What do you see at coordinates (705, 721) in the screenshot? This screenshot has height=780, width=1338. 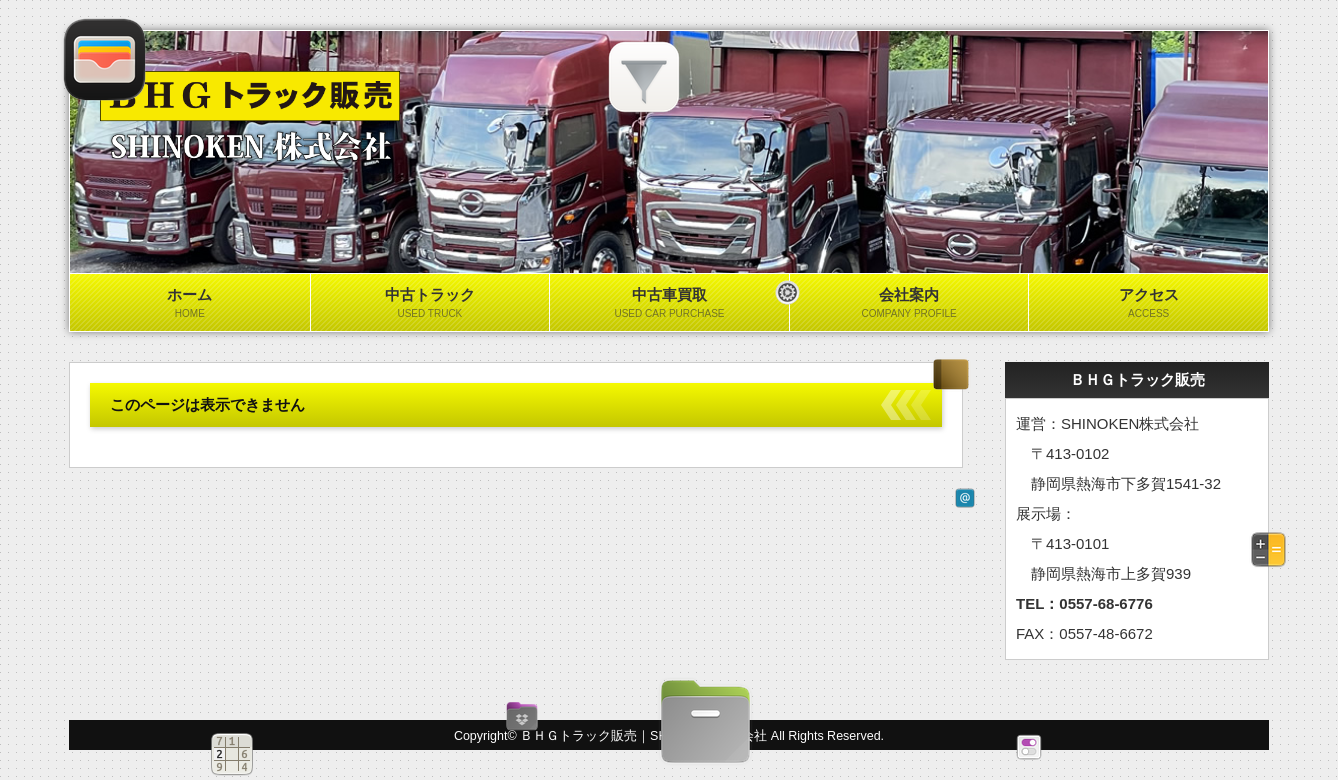 I see `open the file manager application` at bounding box center [705, 721].